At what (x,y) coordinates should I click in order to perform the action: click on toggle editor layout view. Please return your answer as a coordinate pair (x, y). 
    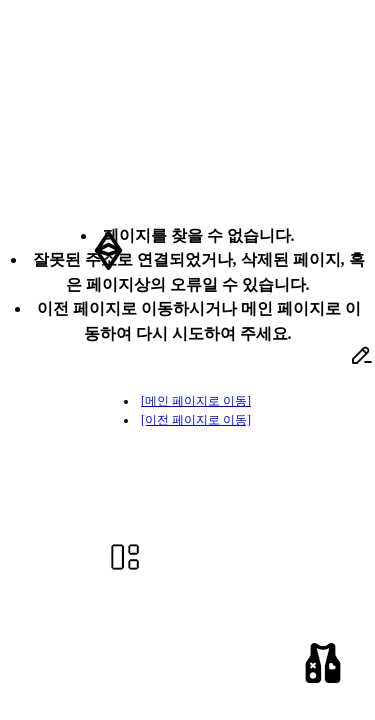
    Looking at the image, I should click on (124, 557).